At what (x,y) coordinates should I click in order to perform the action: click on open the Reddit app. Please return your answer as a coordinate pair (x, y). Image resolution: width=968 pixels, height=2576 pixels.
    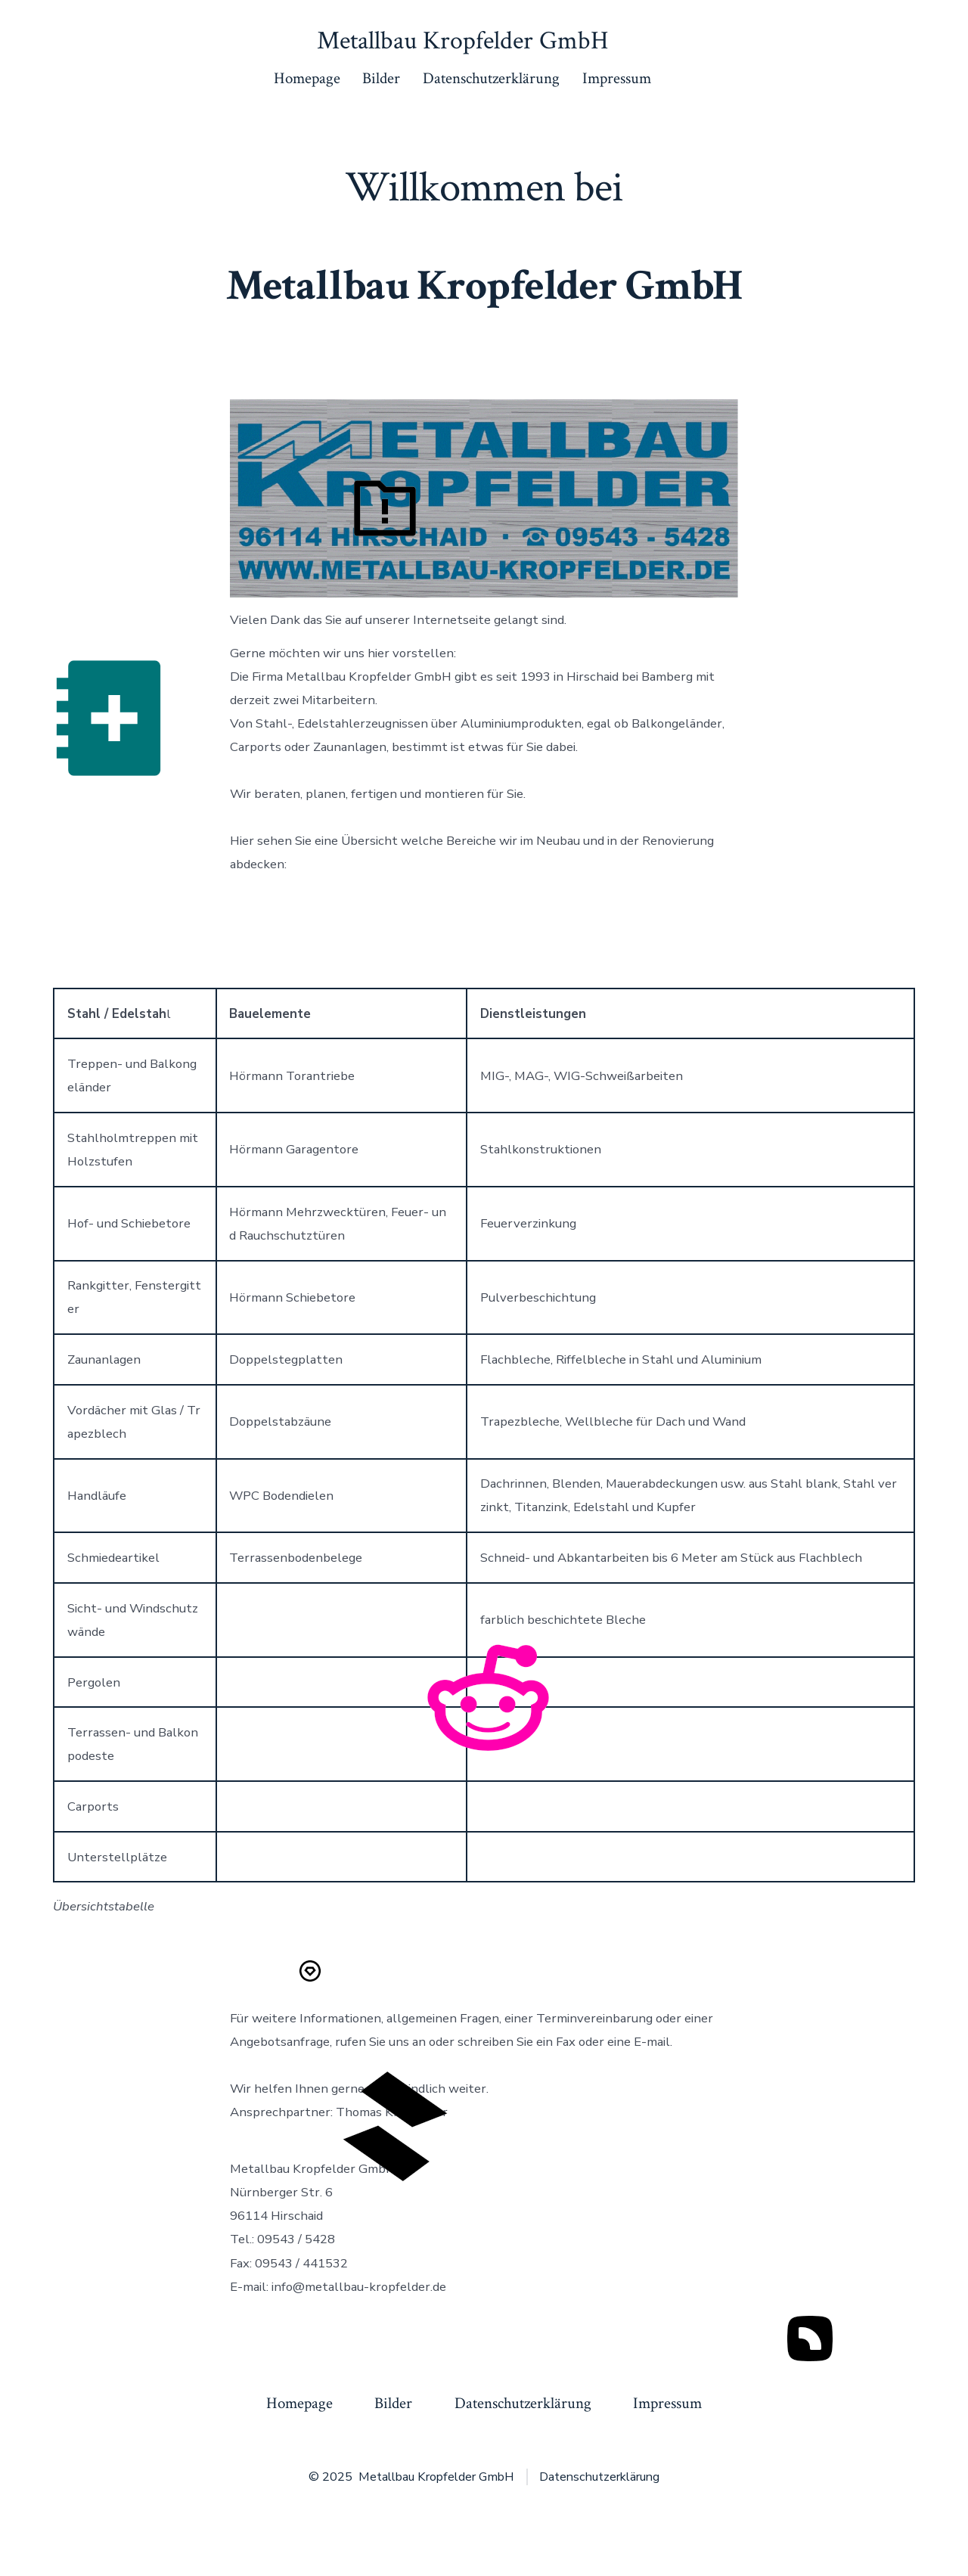
    Looking at the image, I should click on (488, 1696).